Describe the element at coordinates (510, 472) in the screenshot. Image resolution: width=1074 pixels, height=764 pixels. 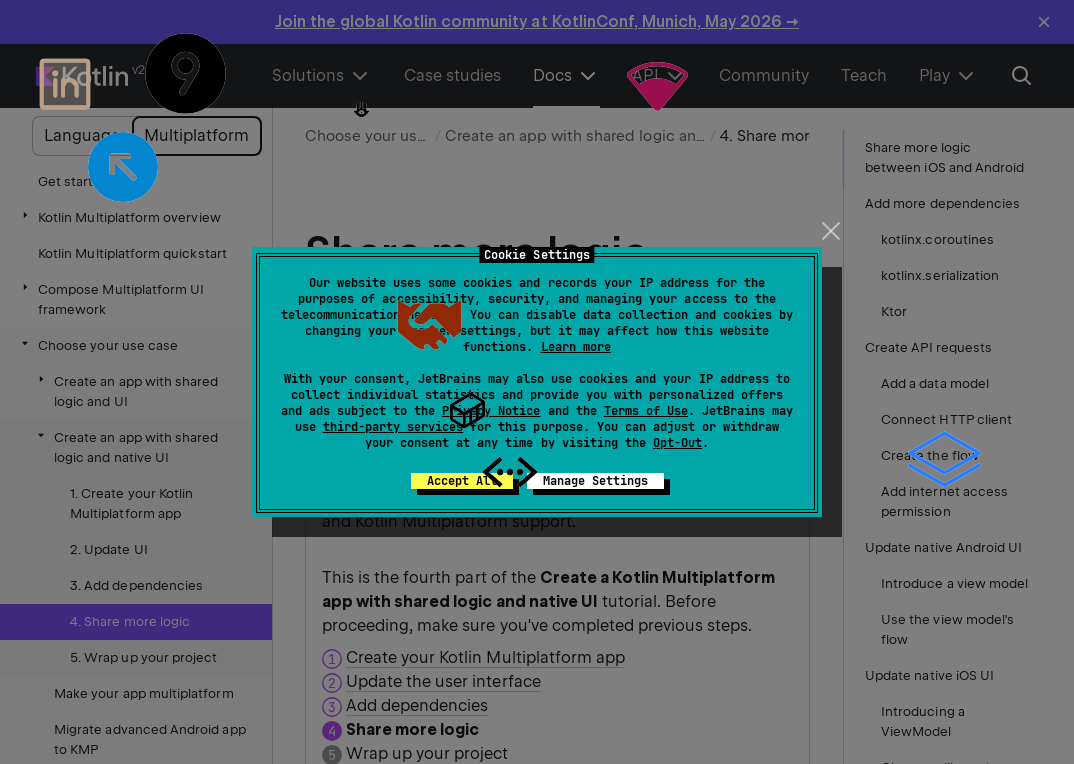
I see `indicates code is currently processing or compiling` at that location.